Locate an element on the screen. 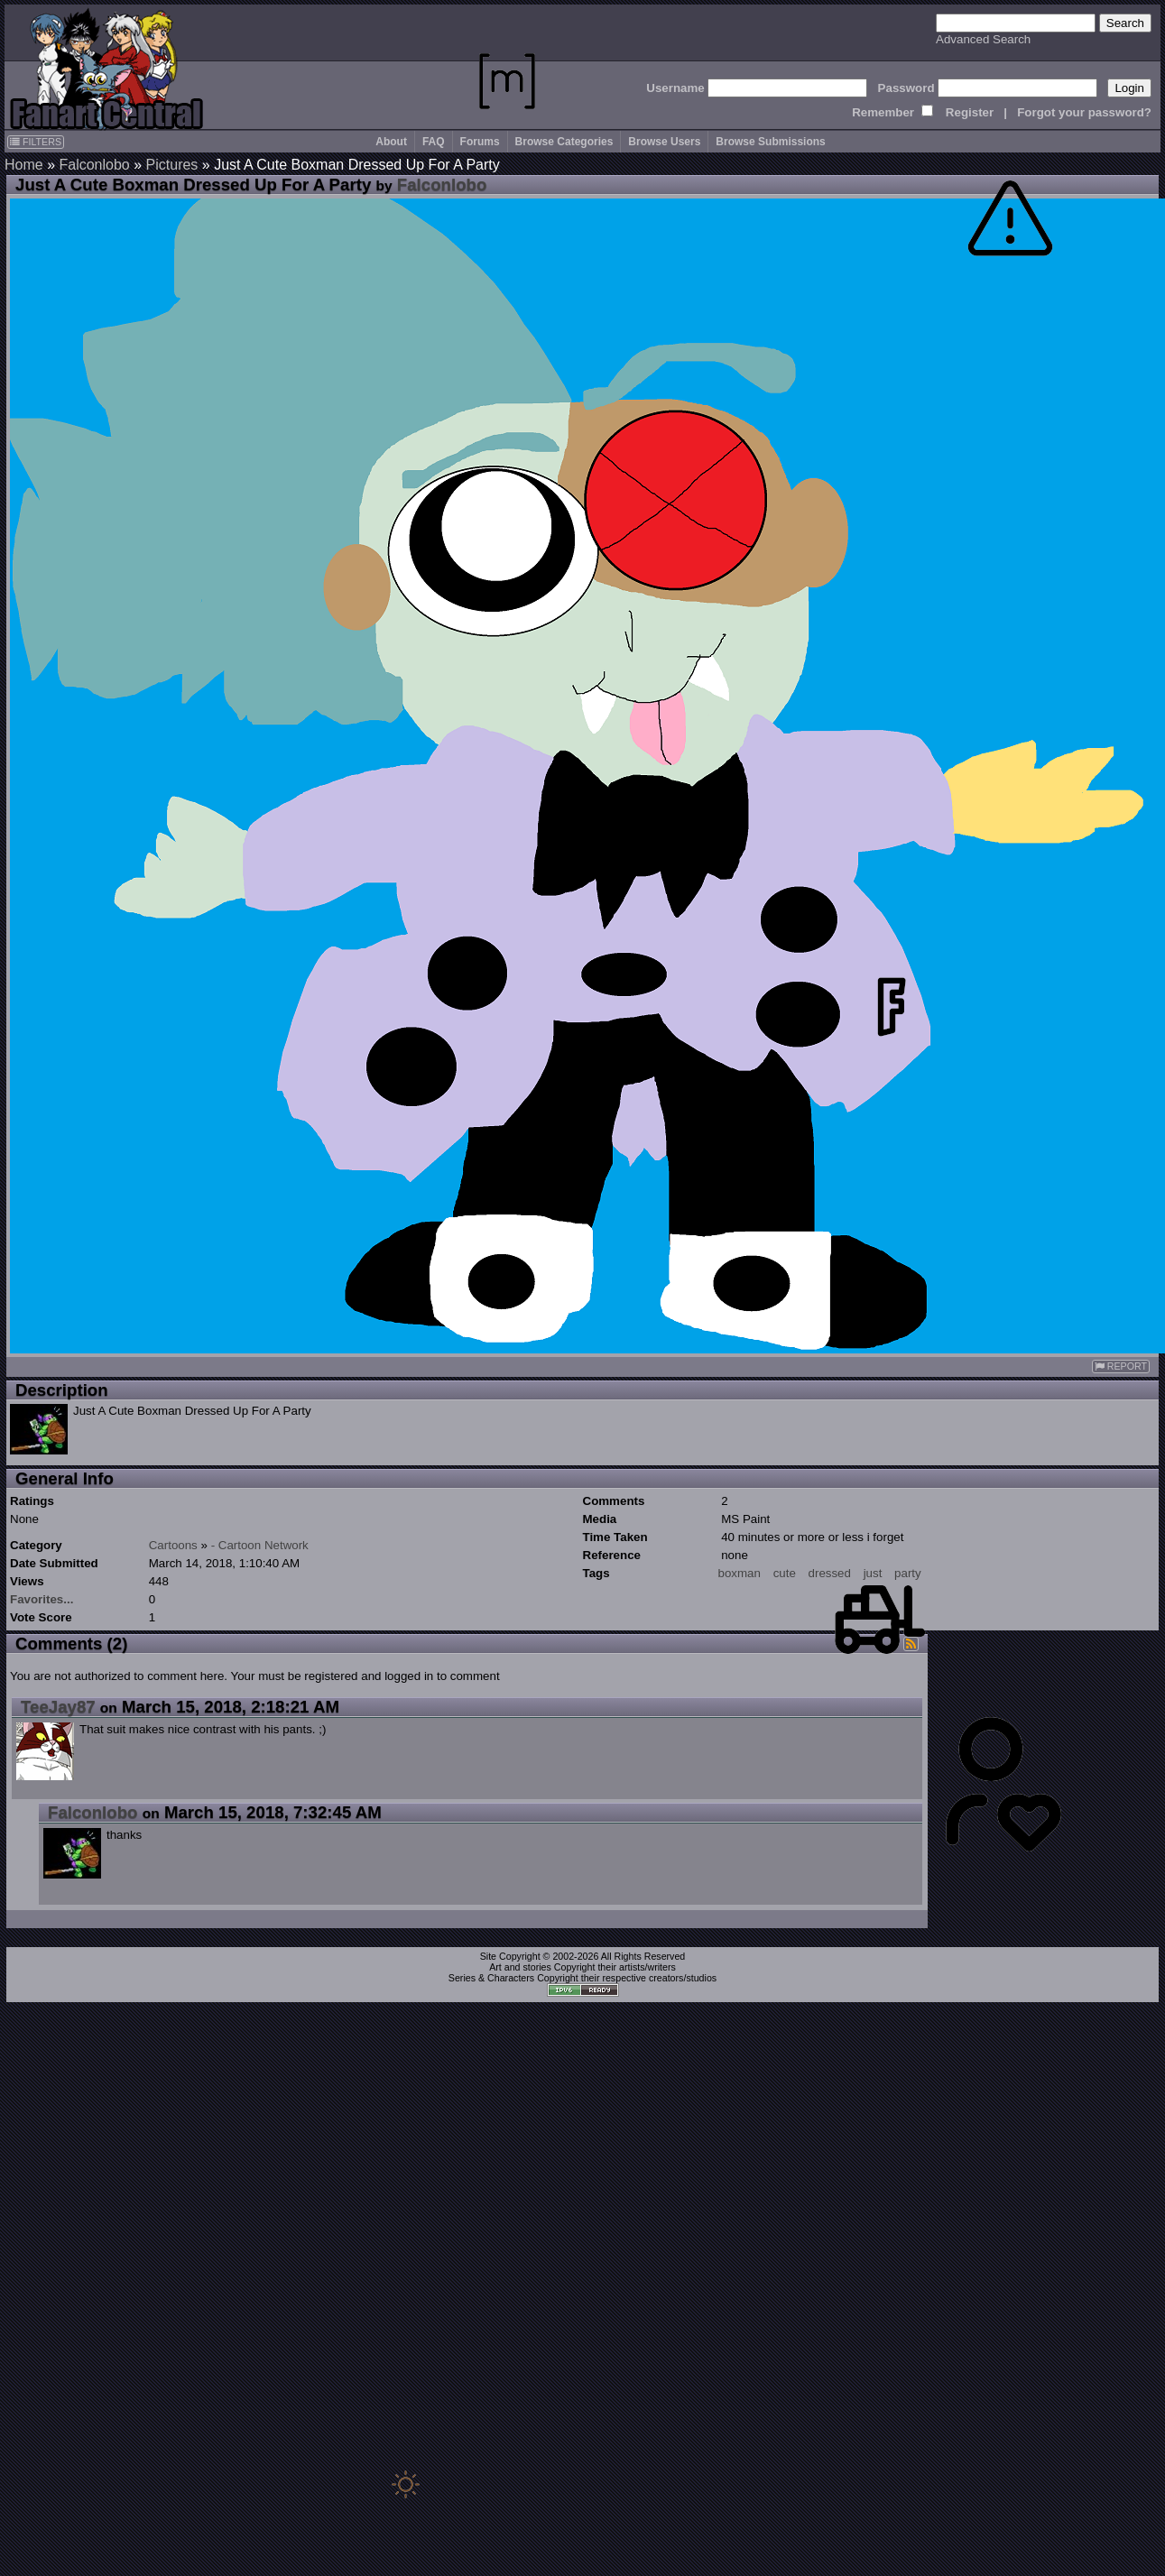 The width and height of the screenshot is (1165, 2576). toggle light mode or bright theme is located at coordinates (405, 2484).